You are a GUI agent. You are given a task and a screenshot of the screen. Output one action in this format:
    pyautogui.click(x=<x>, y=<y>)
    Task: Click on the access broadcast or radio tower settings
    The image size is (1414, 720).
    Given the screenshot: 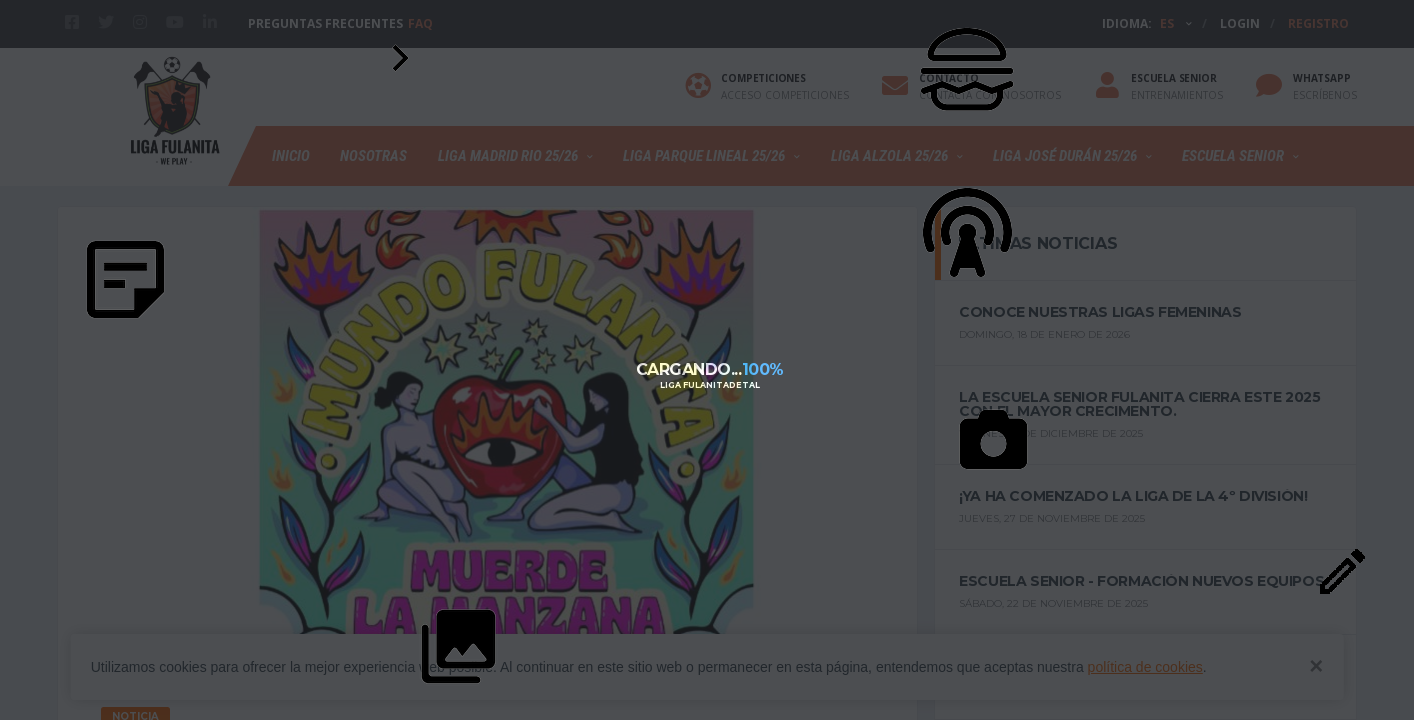 What is the action you would take?
    pyautogui.click(x=967, y=232)
    